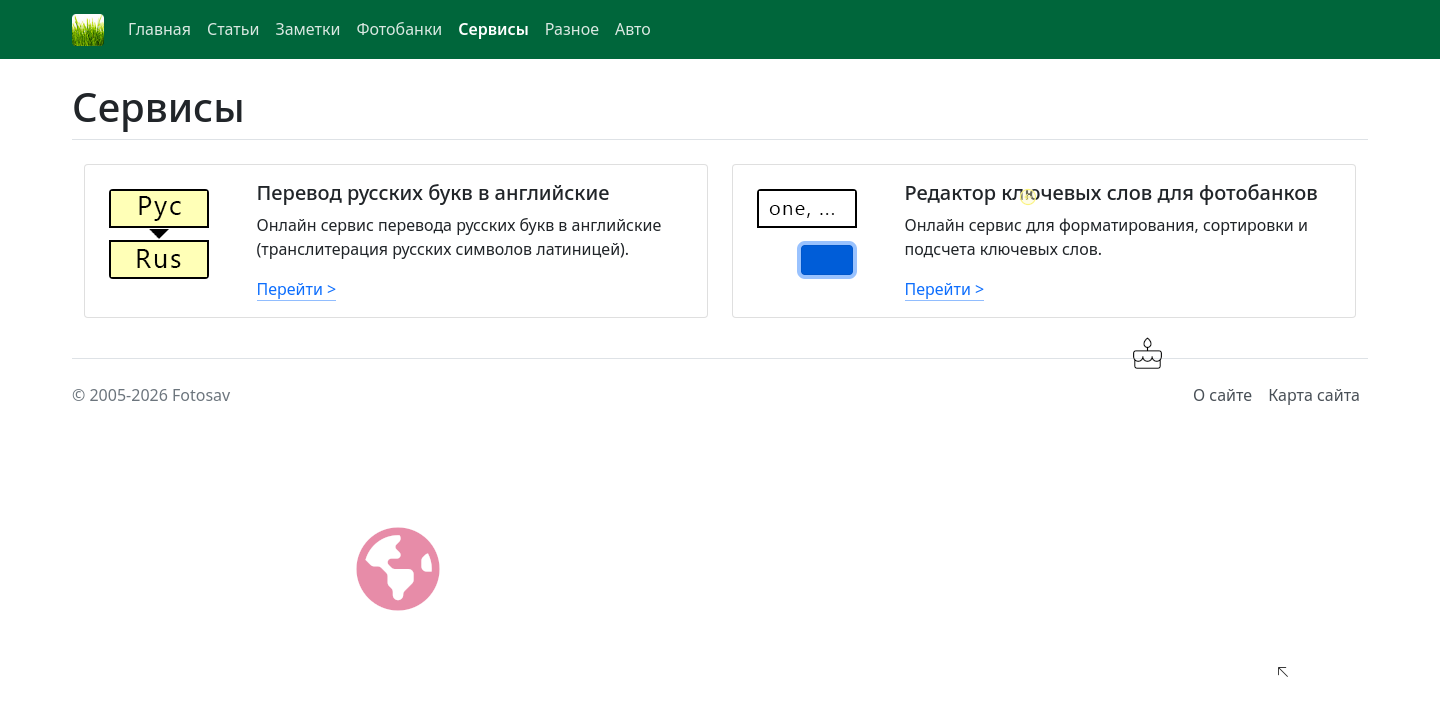 The image size is (1440, 720). Describe the element at coordinates (1028, 197) in the screenshot. I see `go back to the previous screen` at that location.